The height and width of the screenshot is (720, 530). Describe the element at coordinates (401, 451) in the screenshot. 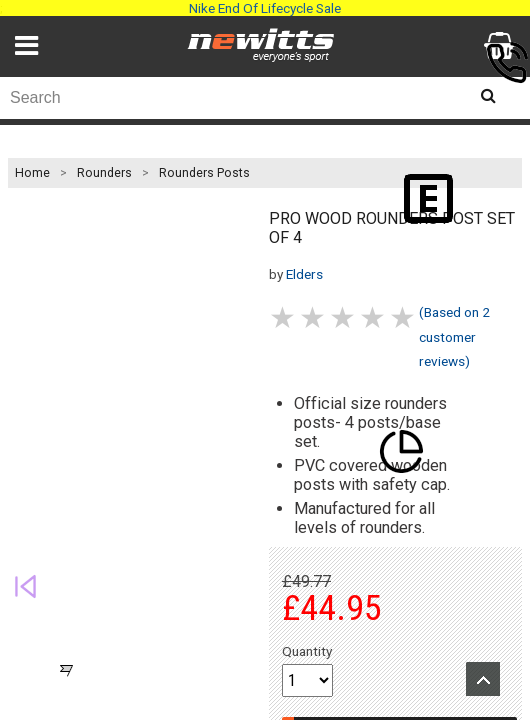

I see `view analytics or statistics` at that location.